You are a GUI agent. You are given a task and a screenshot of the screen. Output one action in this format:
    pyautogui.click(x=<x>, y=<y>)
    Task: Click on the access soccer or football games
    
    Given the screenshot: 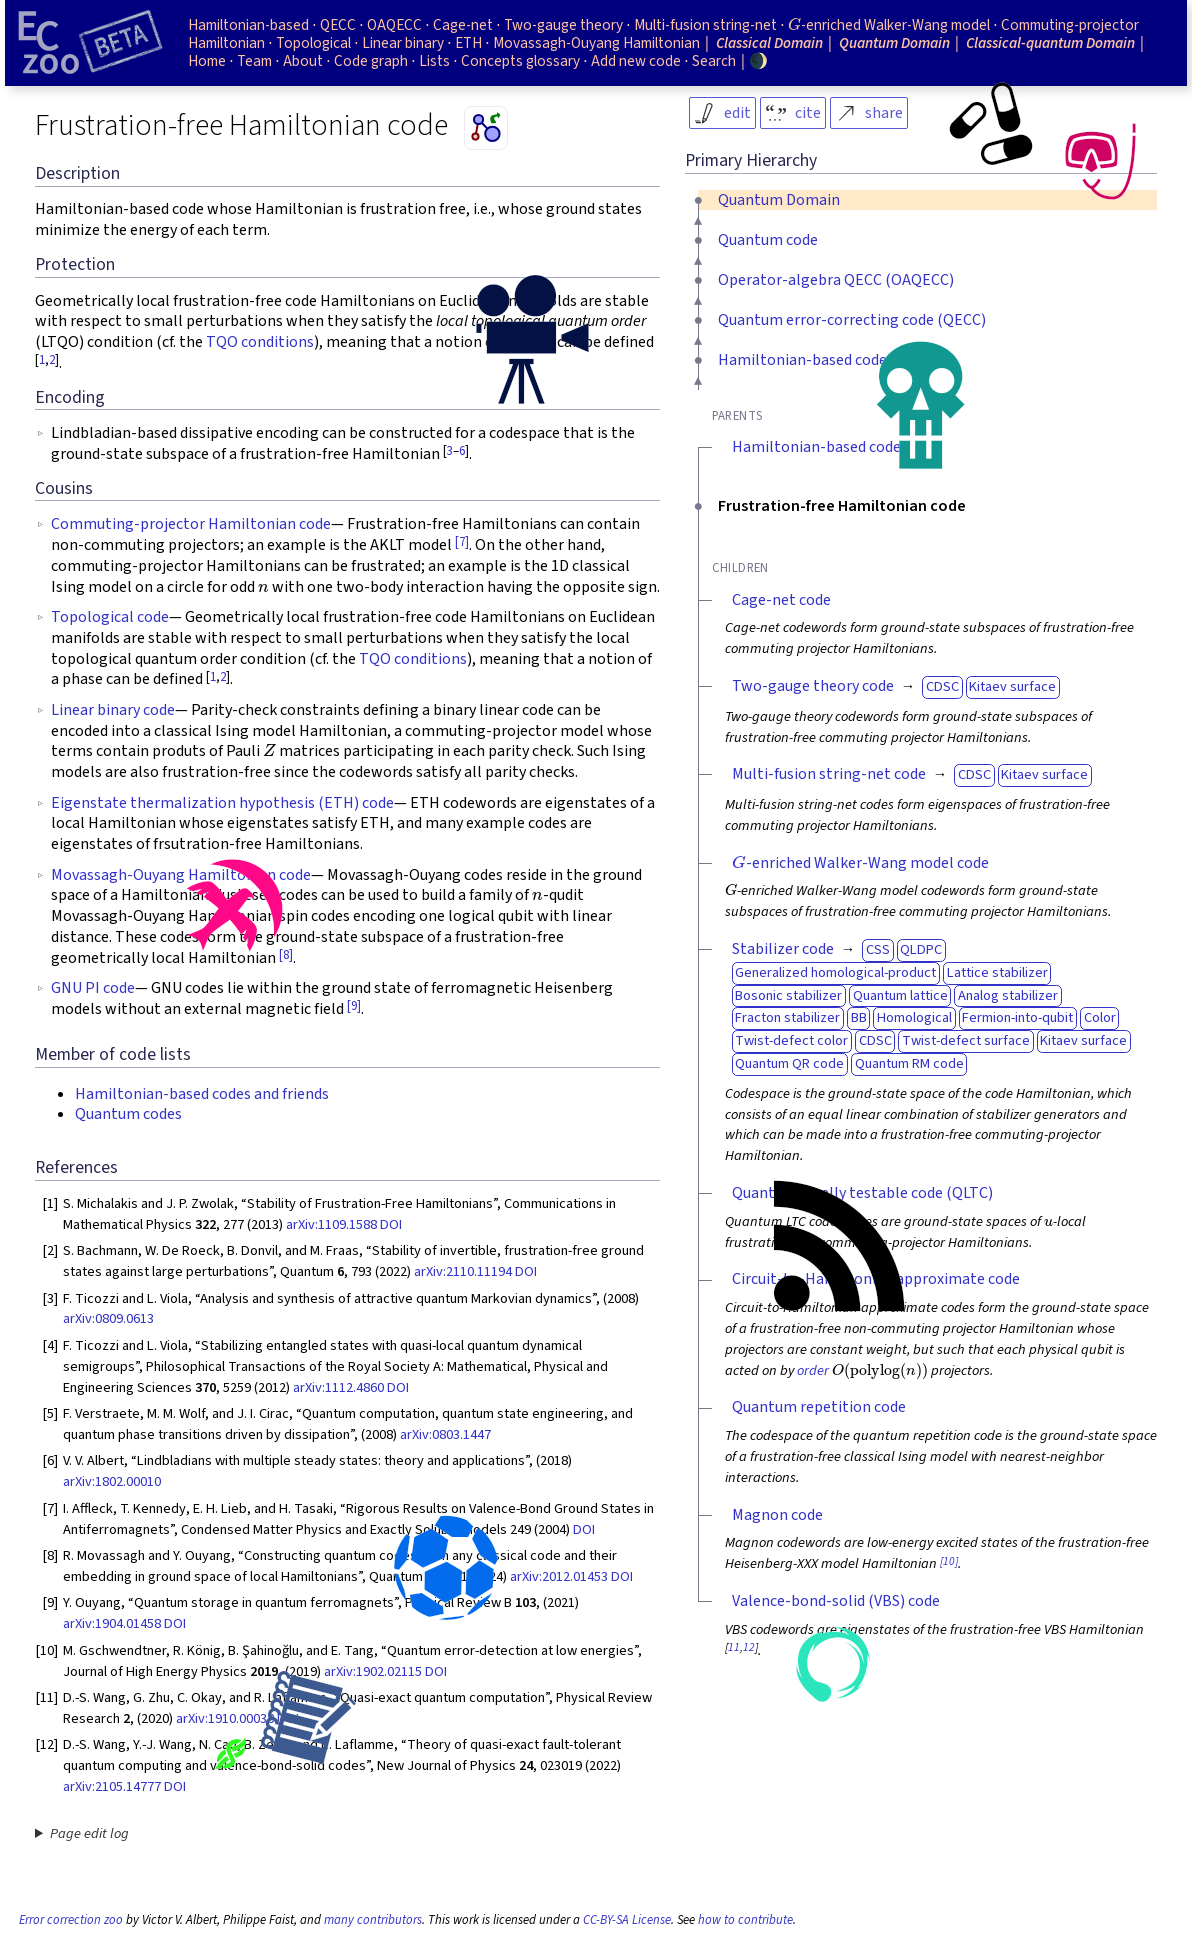 What is the action you would take?
    pyautogui.click(x=446, y=1567)
    